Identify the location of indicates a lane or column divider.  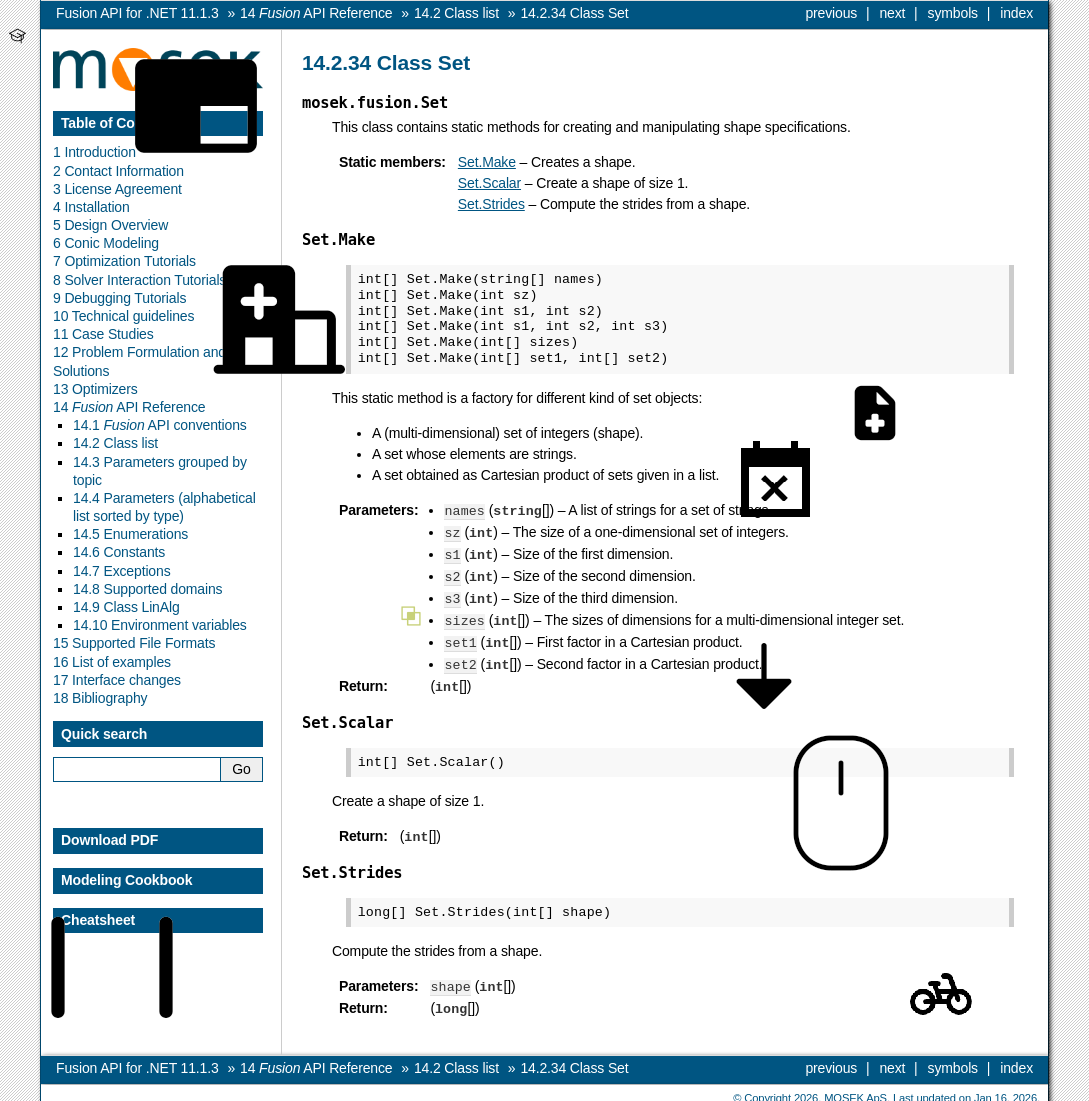
(112, 964).